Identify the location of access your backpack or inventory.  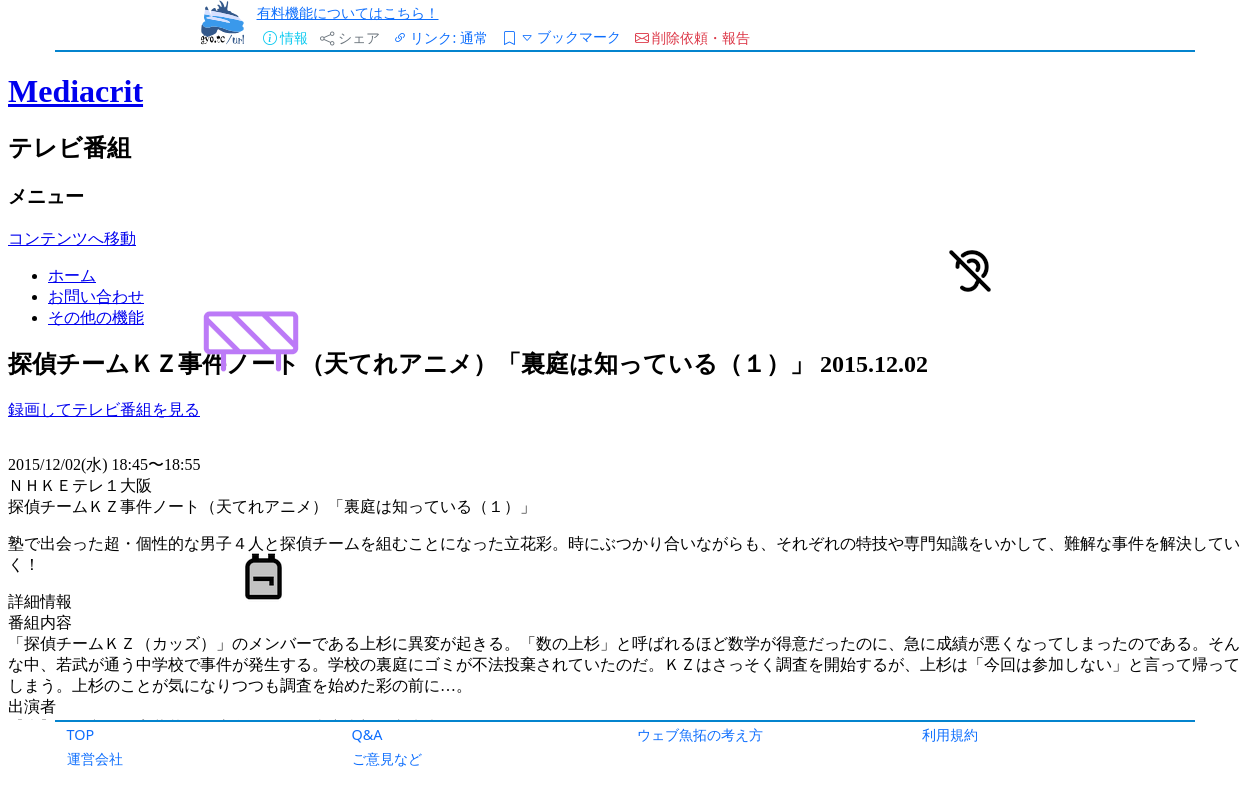
(263, 576).